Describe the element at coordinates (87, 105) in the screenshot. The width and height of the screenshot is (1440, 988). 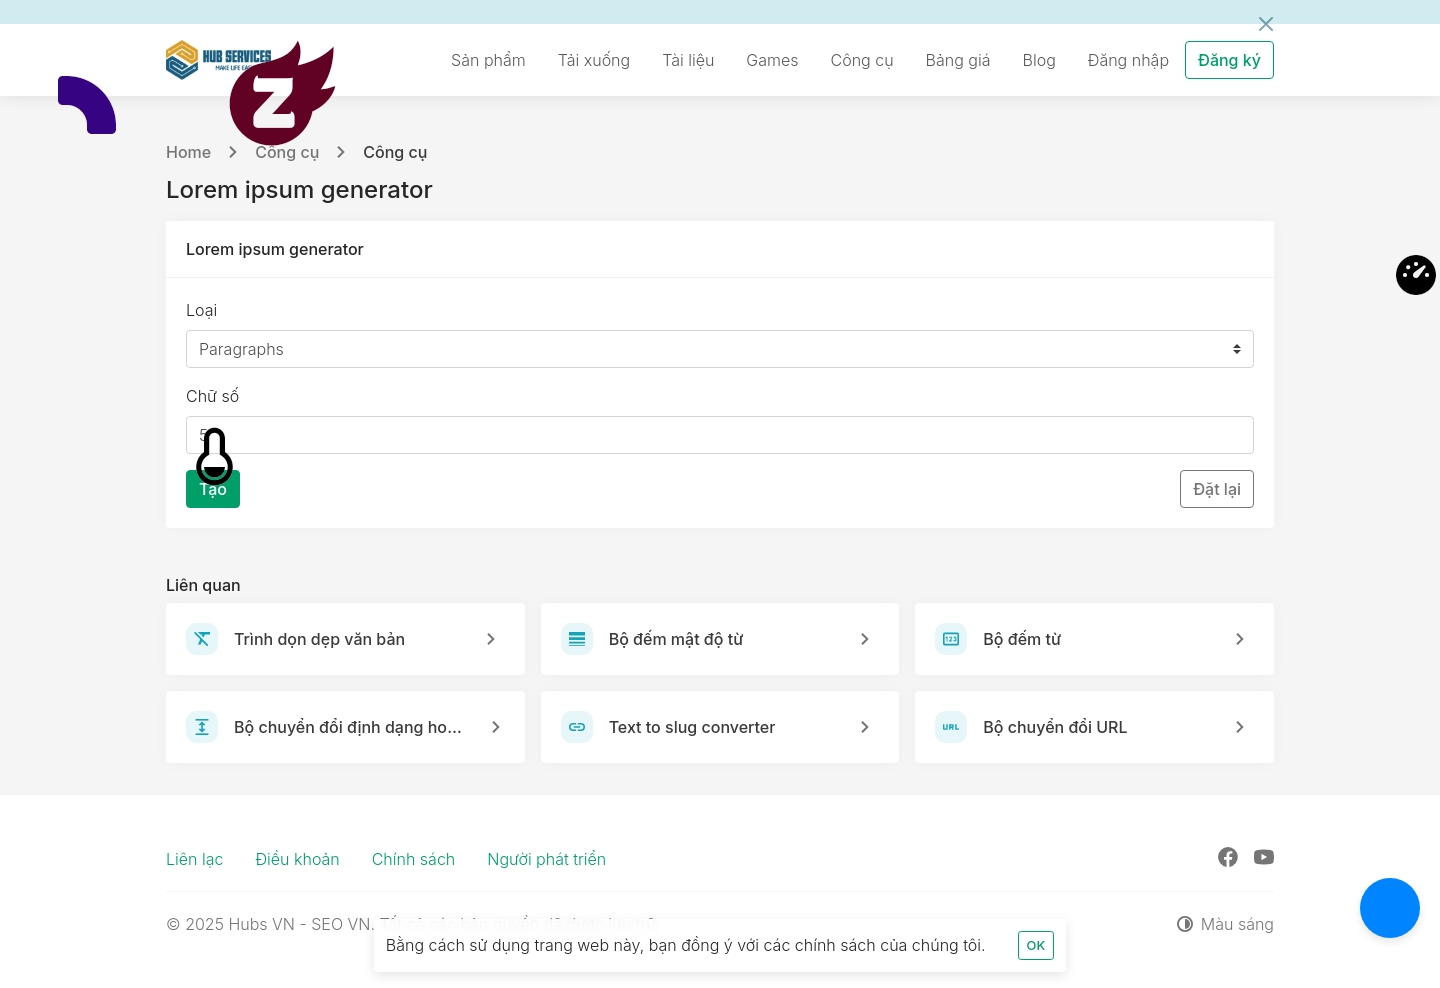
I see `open spectrum chat app` at that location.